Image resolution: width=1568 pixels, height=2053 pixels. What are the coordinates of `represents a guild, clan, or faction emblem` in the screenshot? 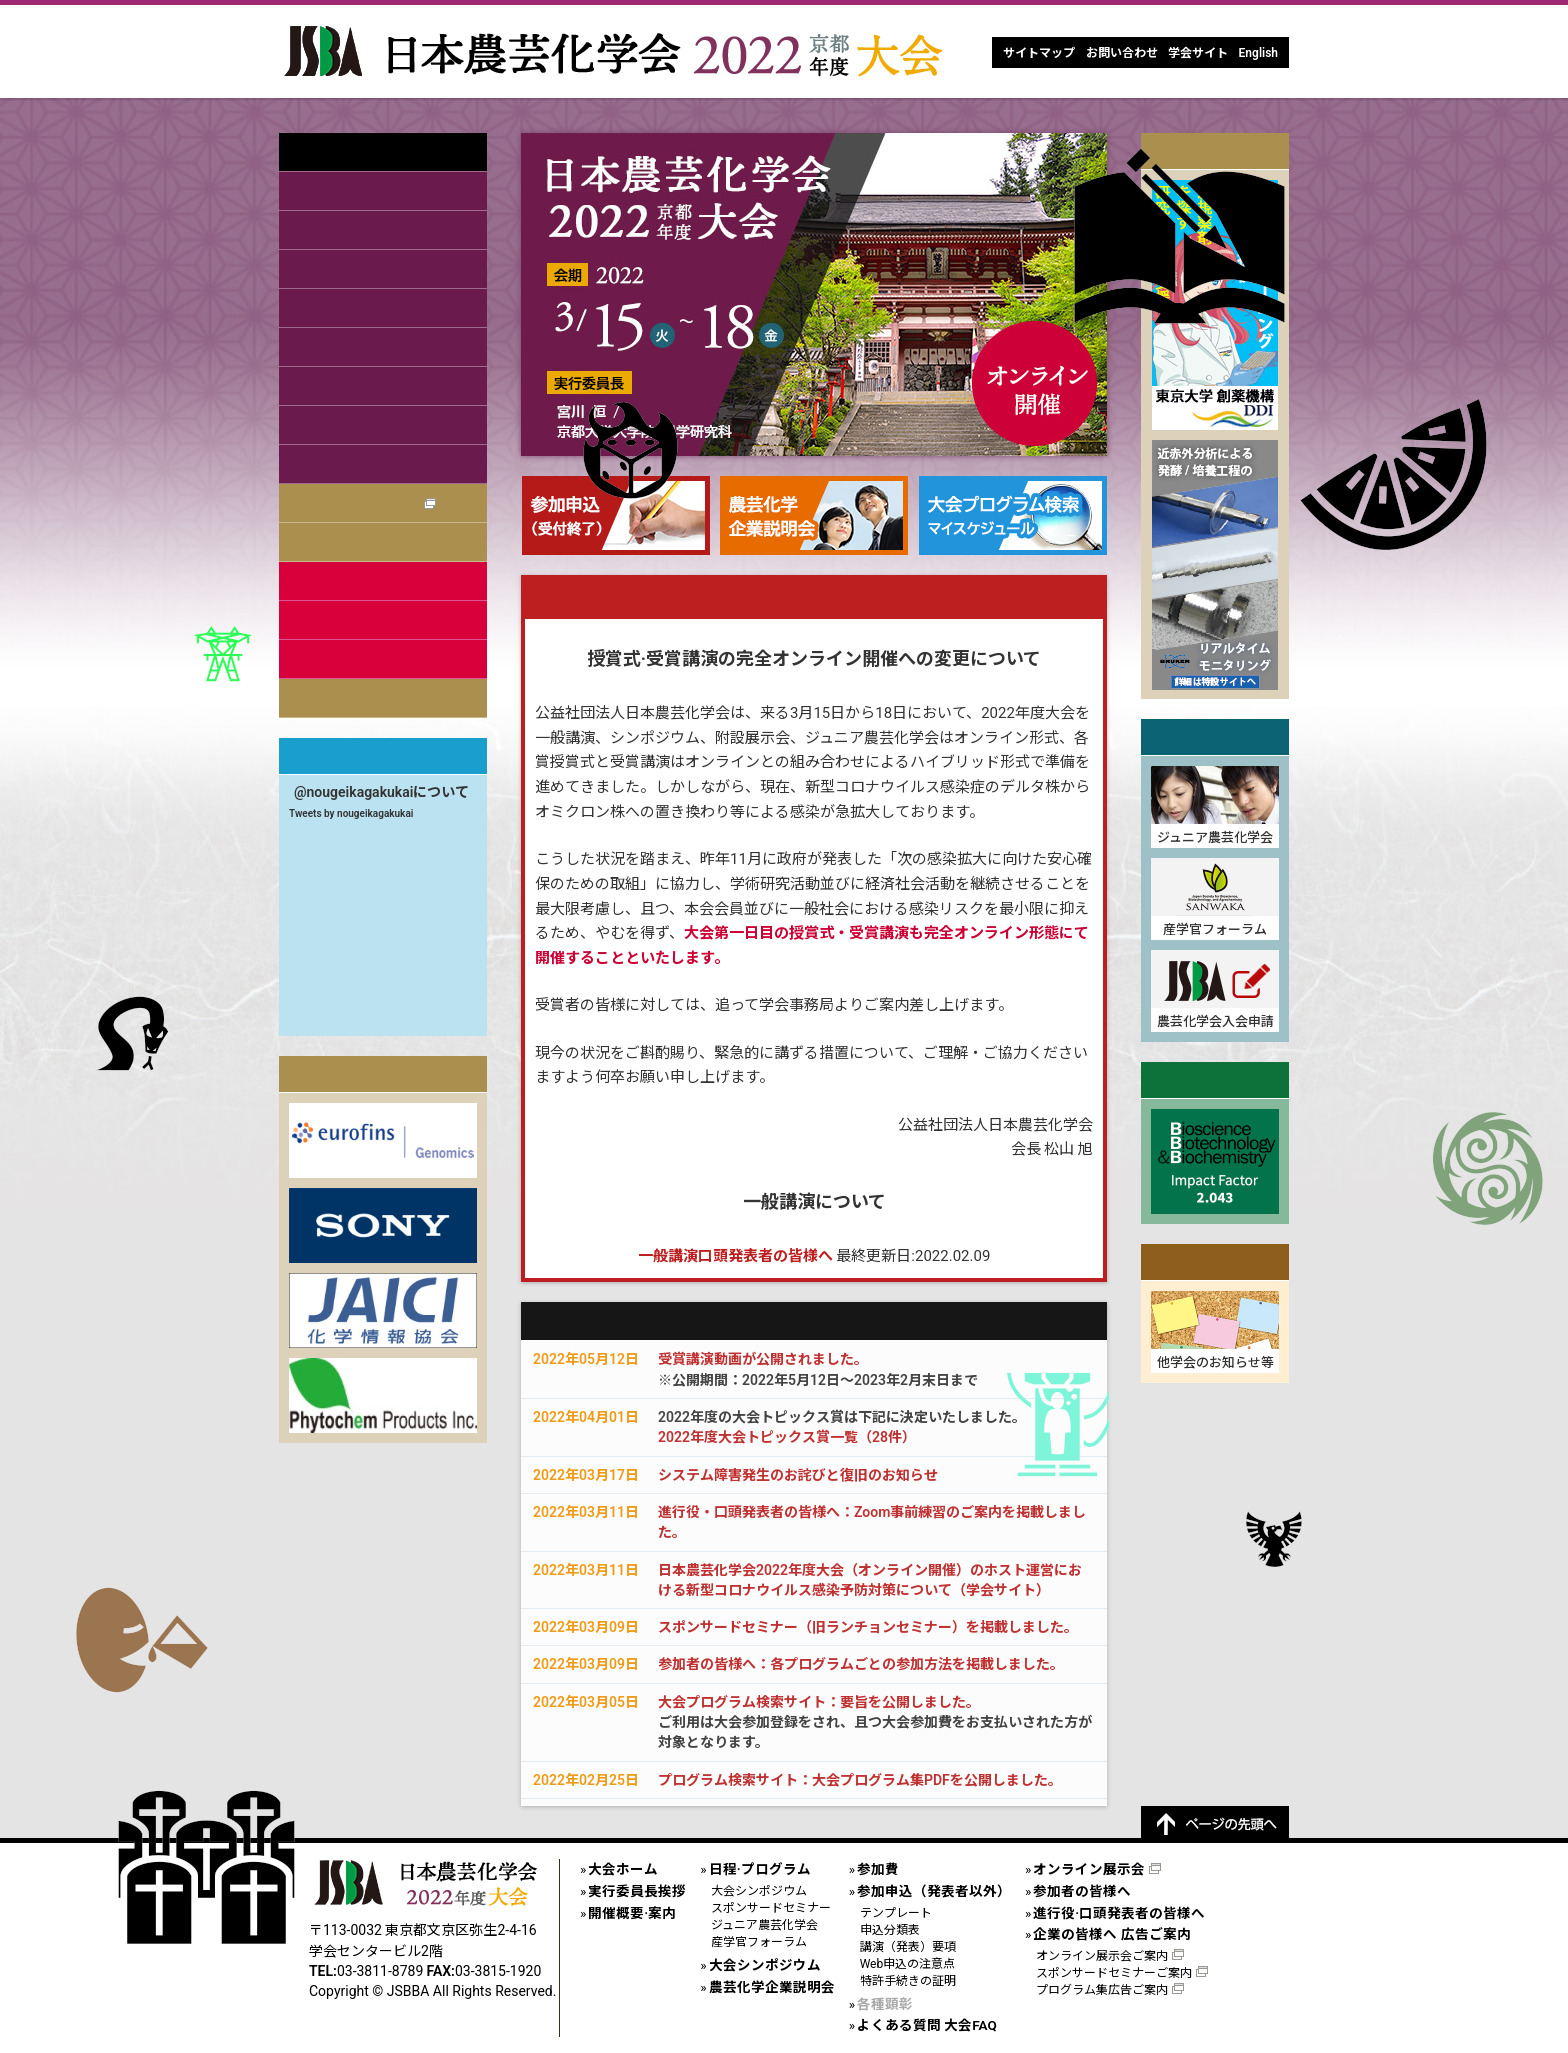 It's located at (1273, 1538).